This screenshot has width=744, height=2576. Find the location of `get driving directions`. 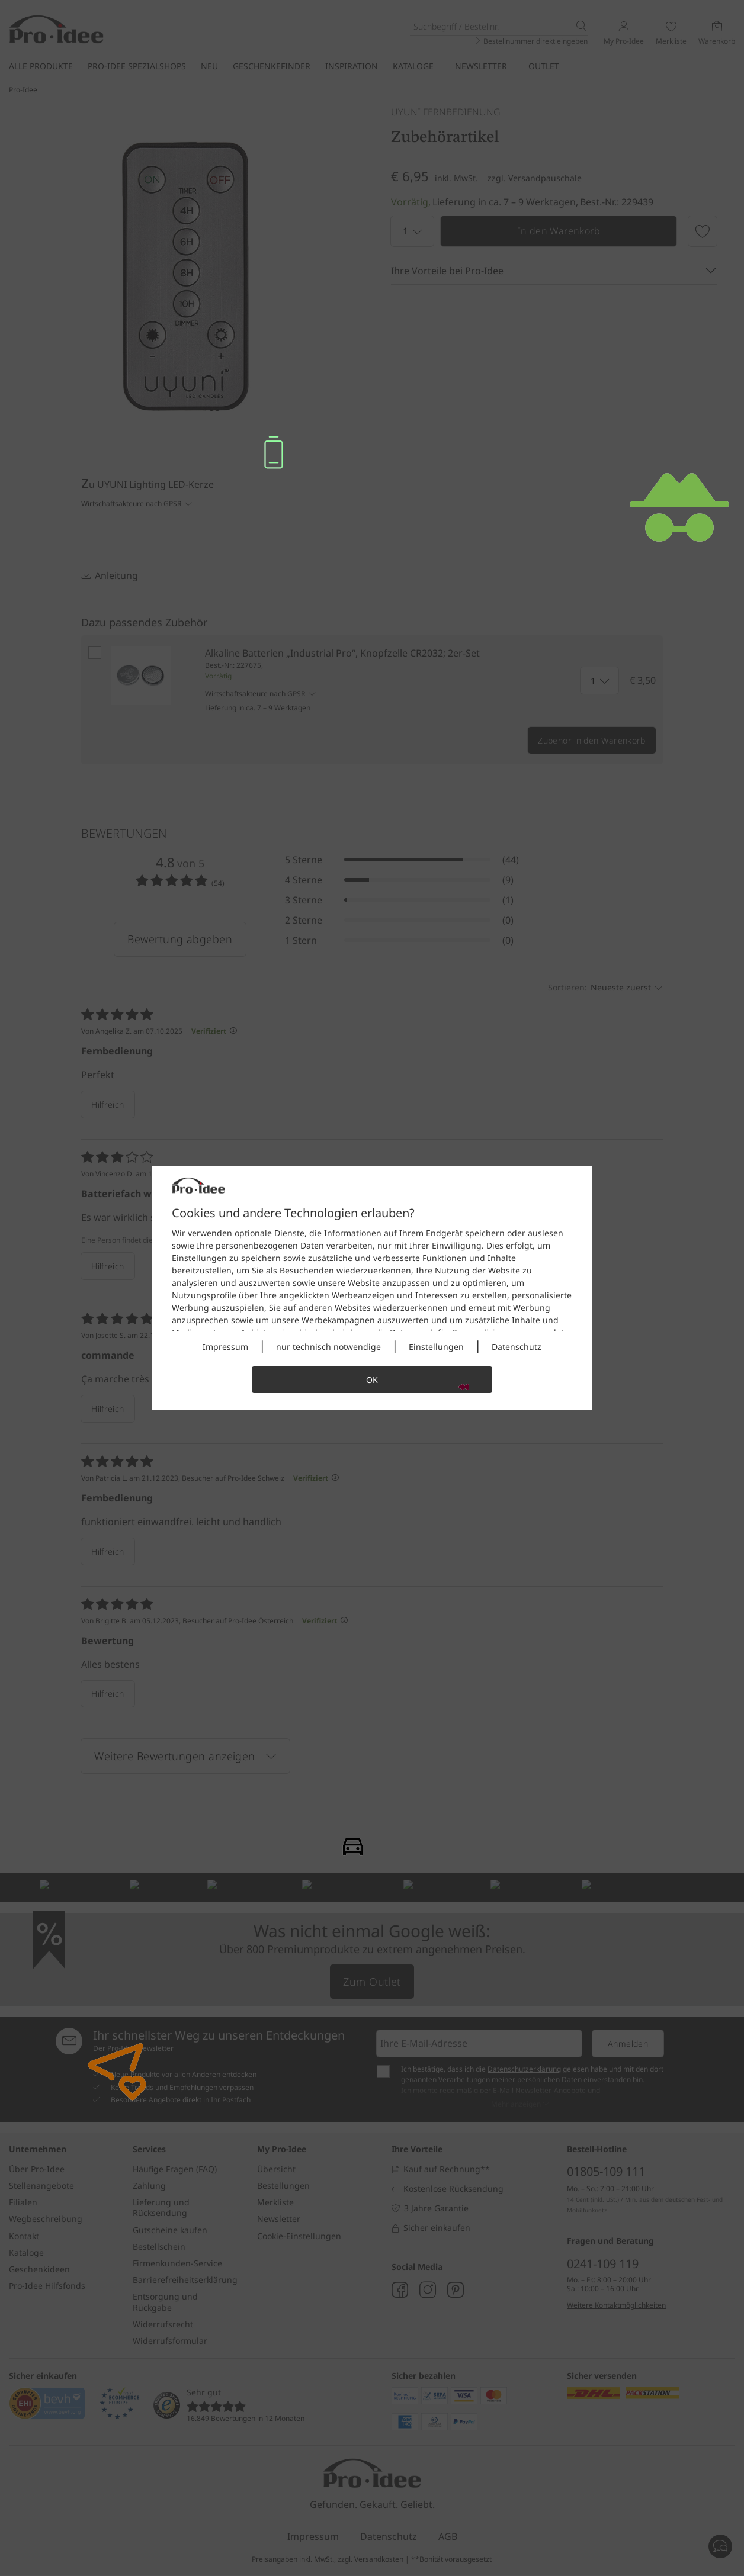

get driving directions is located at coordinates (352, 1845).